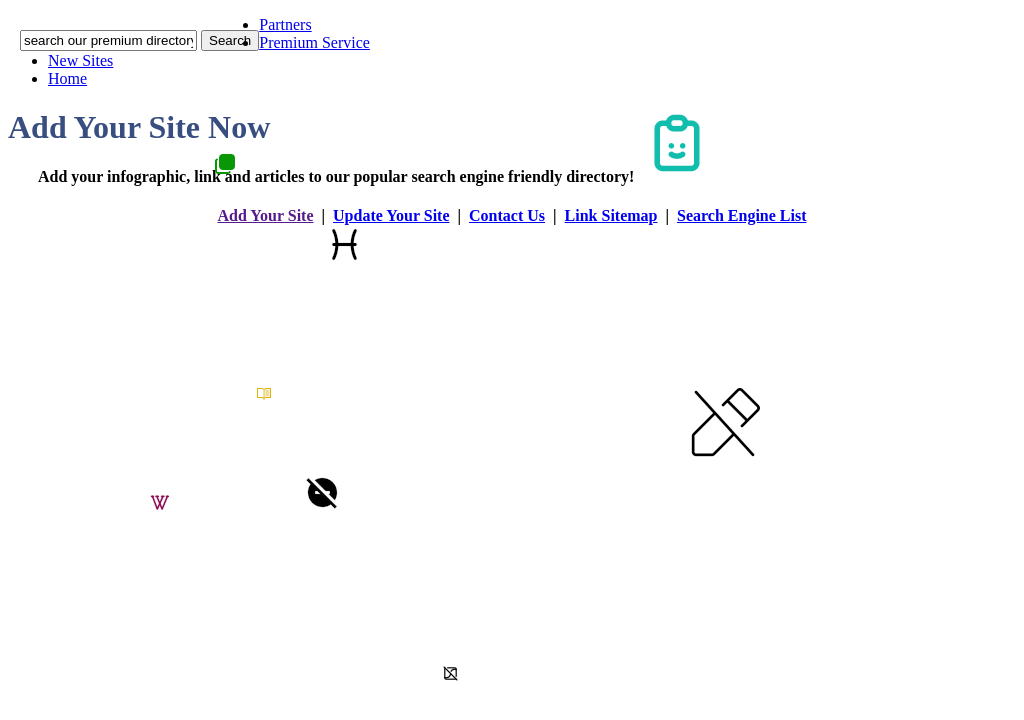  I want to click on open reading mode or e-reader, so click(264, 393).